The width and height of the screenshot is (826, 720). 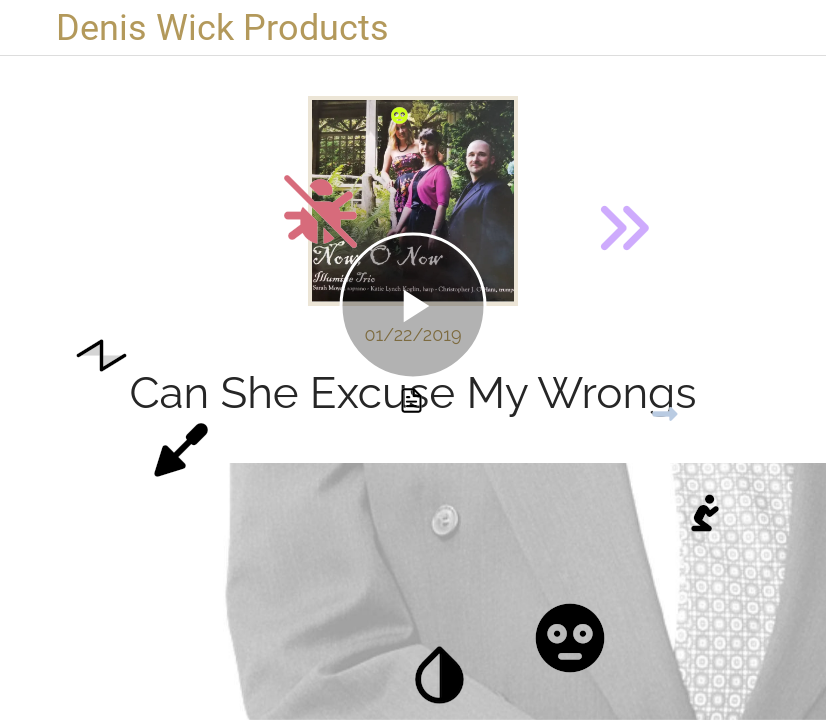 What do you see at coordinates (665, 414) in the screenshot?
I see `go to next item or step` at bounding box center [665, 414].